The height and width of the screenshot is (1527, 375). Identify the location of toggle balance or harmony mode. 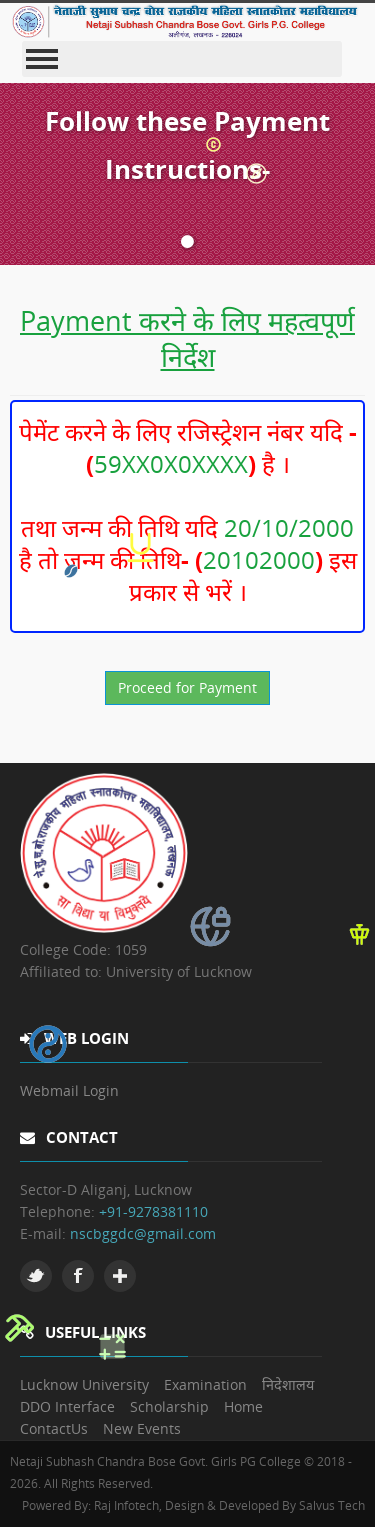
(48, 1044).